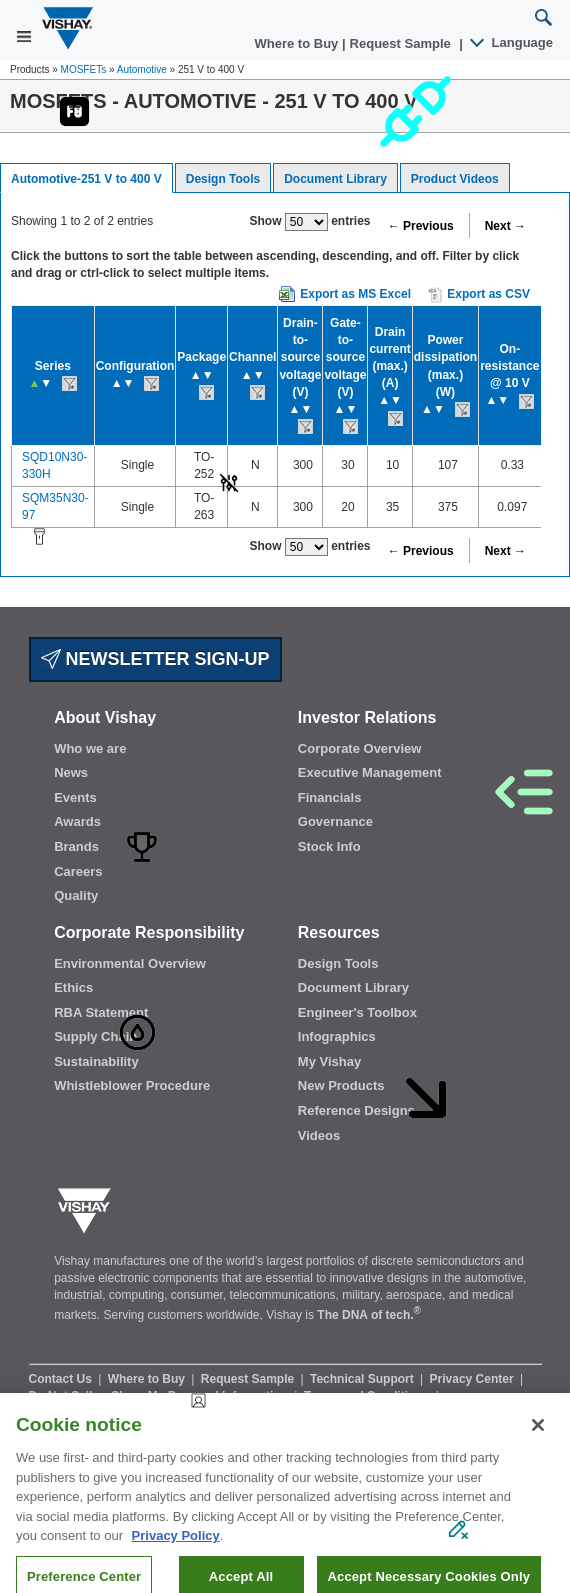 The height and width of the screenshot is (1593, 570). I want to click on settings or adjustments are disabled, so click(229, 483).